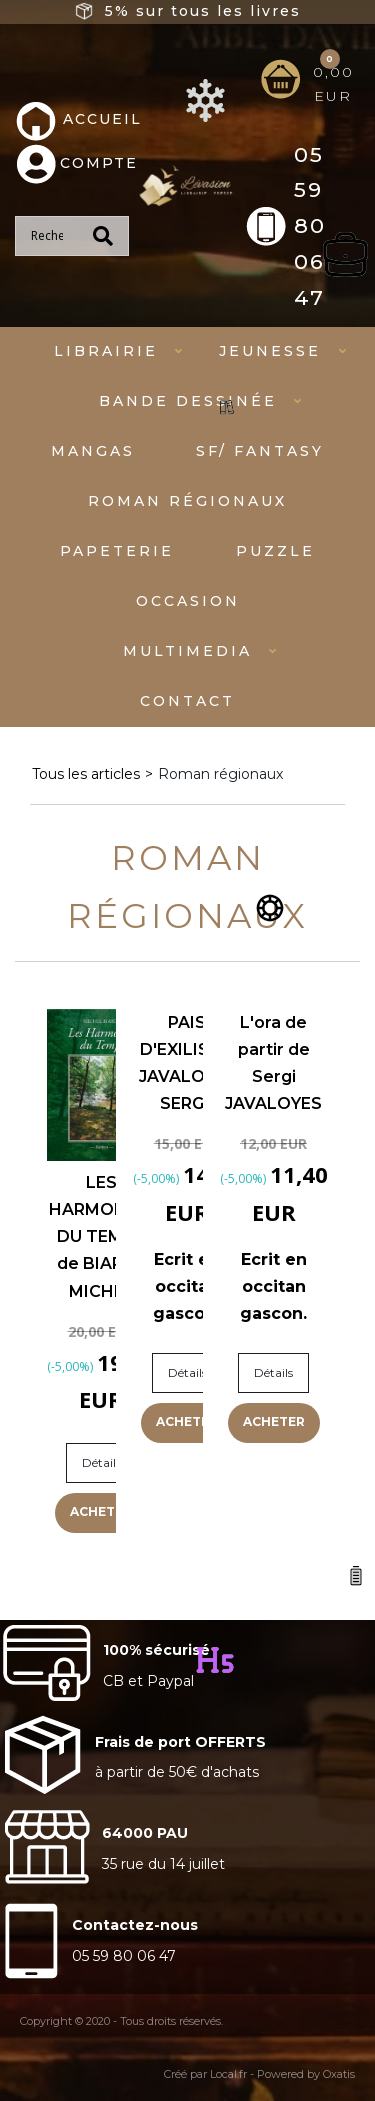  Describe the element at coordinates (270, 908) in the screenshot. I see `access casino or gambling games` at that location.